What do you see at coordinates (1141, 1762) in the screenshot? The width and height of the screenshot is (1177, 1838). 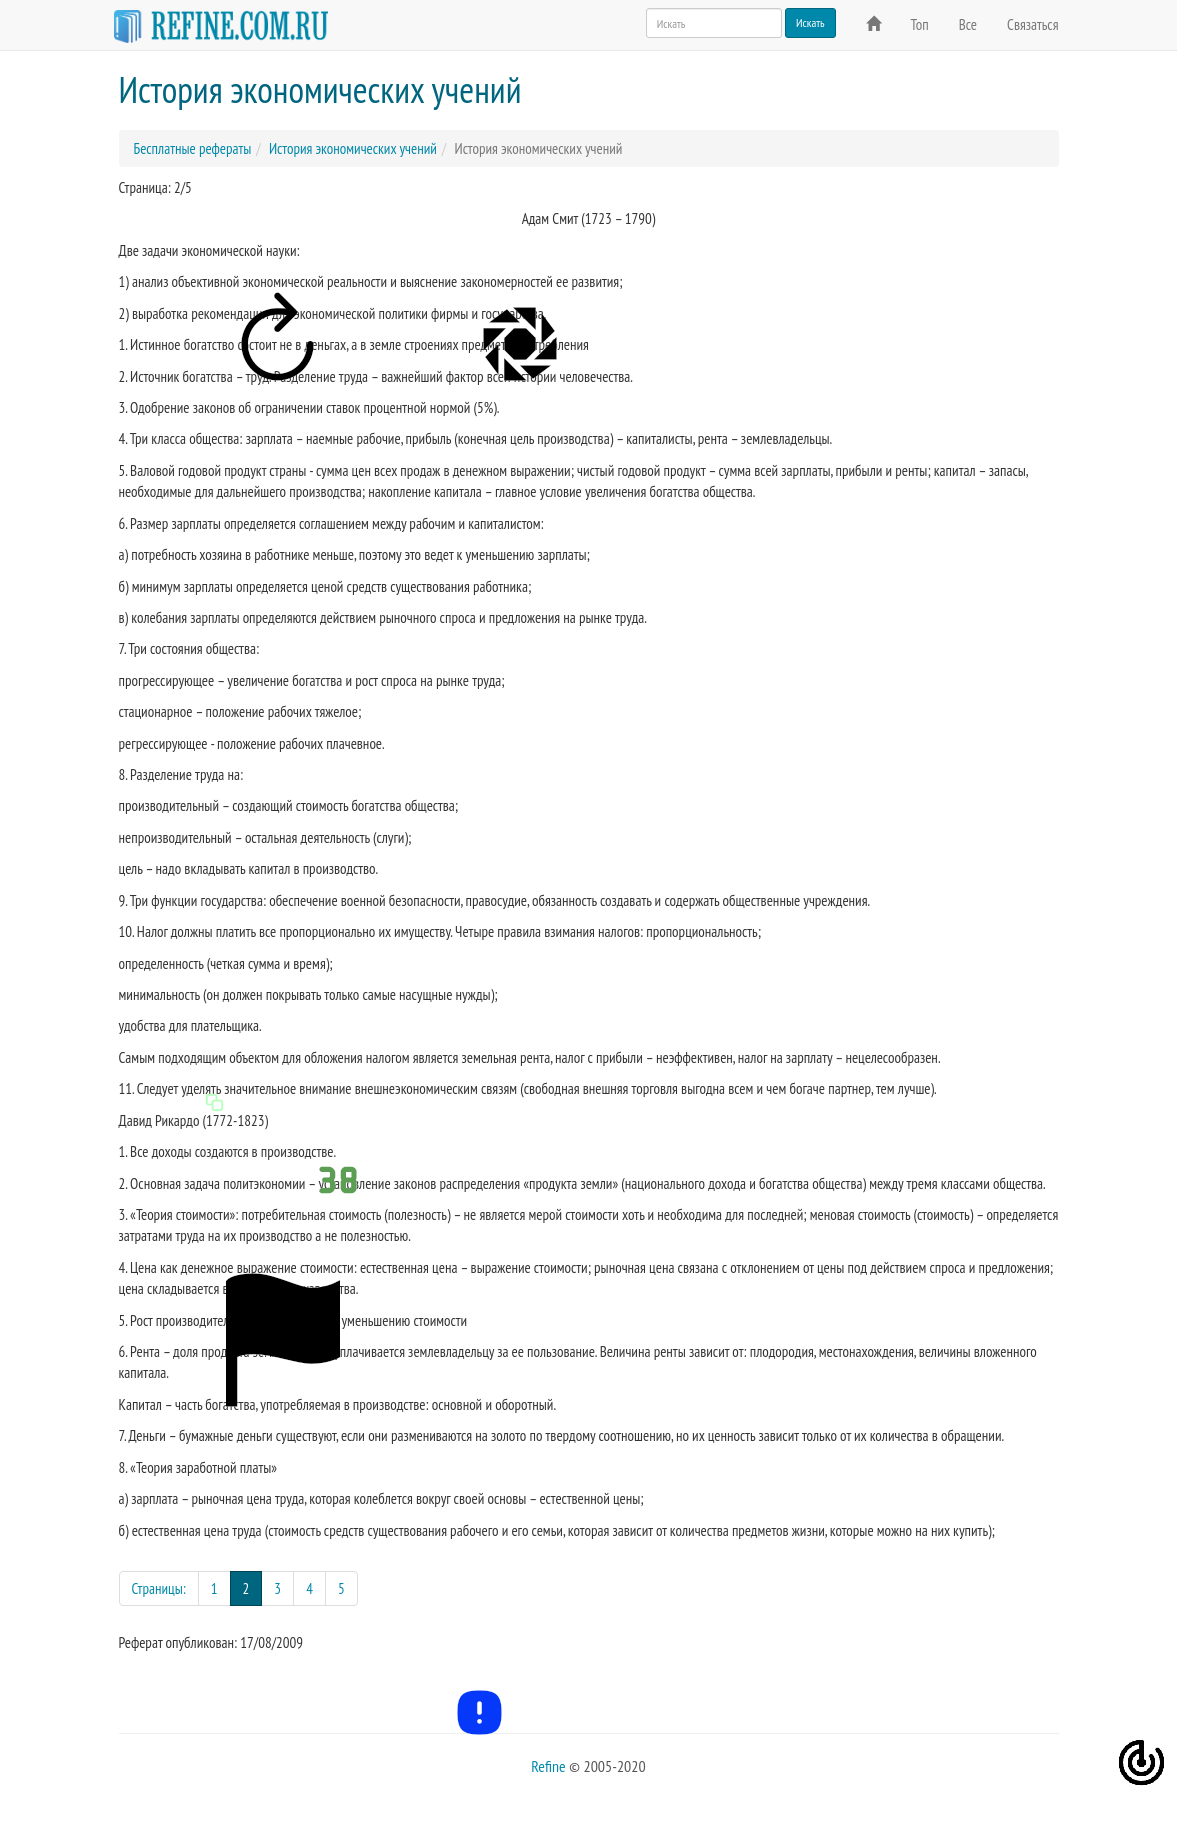 I see `track changes or revisions in a document` at bounding box center [1141, 1762].